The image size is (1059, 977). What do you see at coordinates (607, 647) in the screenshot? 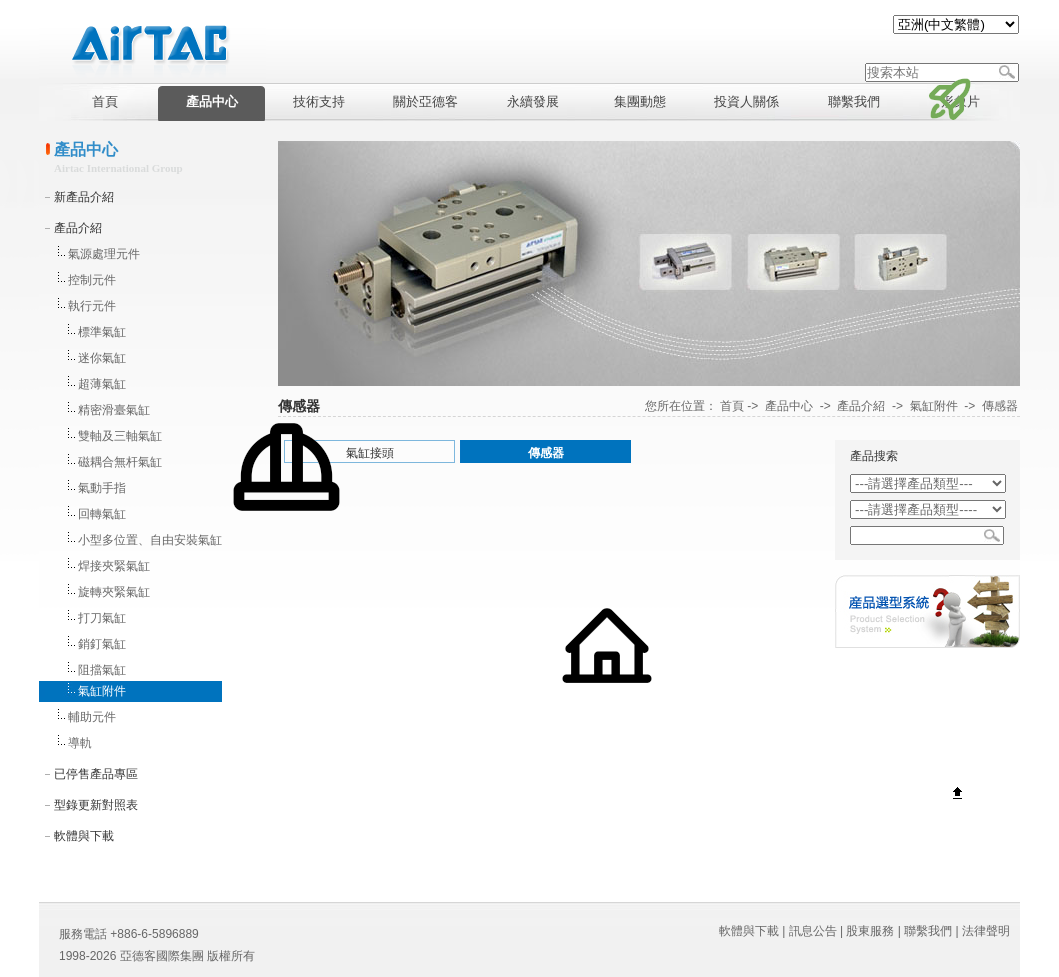
I see `navigate to home screen` at bounding box center [607, 647].